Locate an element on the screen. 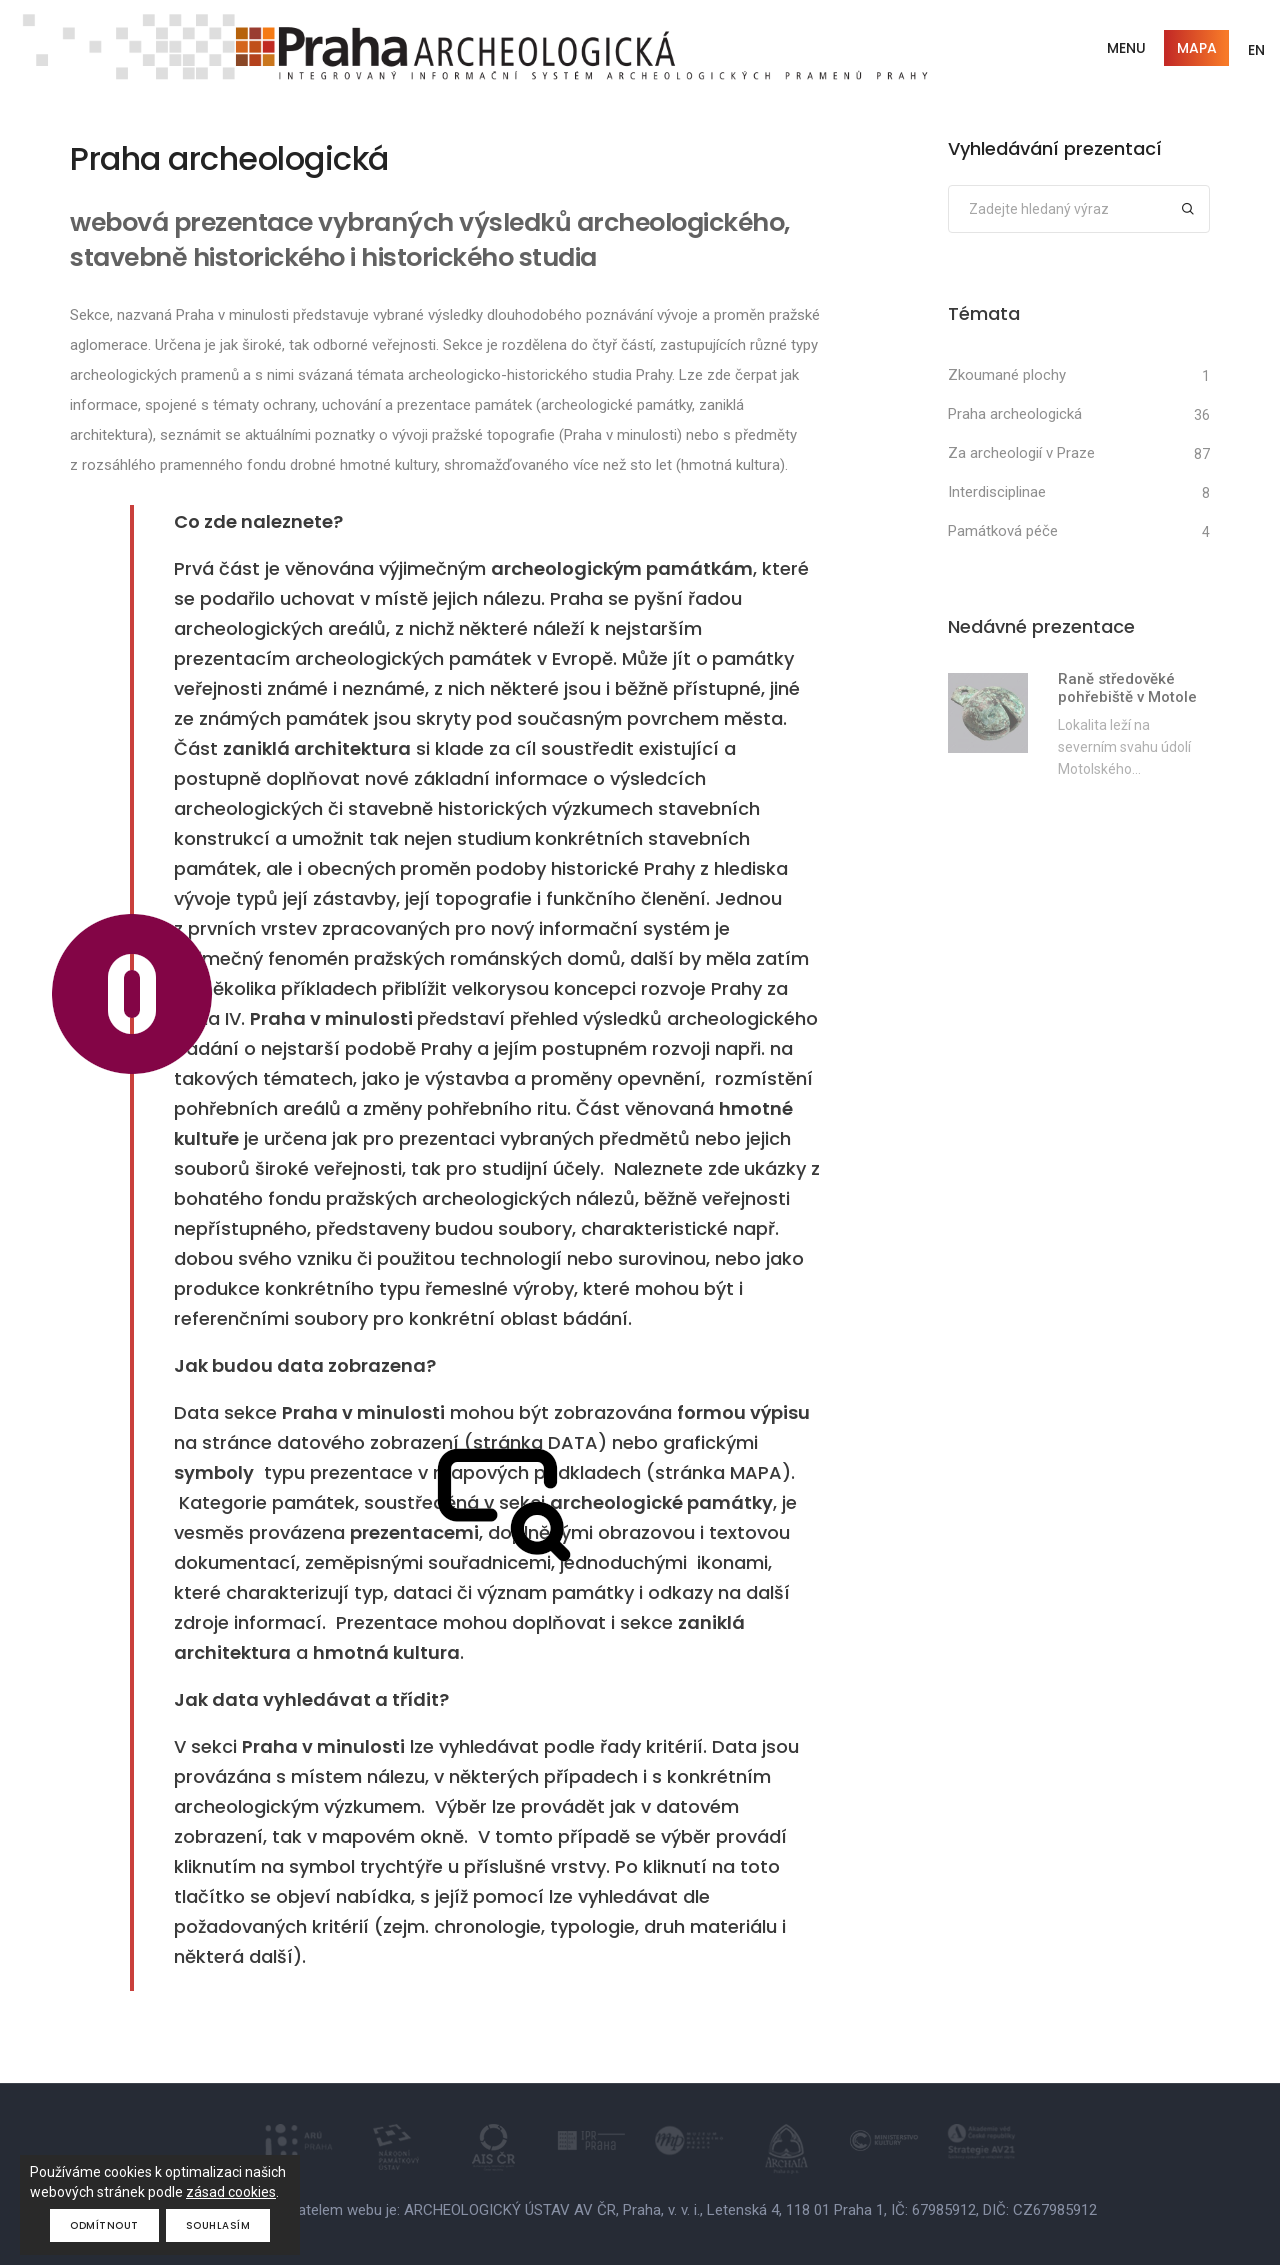 Image resolution: width=1280 pixels, height=2265 pixels. indicates zero items or notifications is located at coordinates (132, 994).